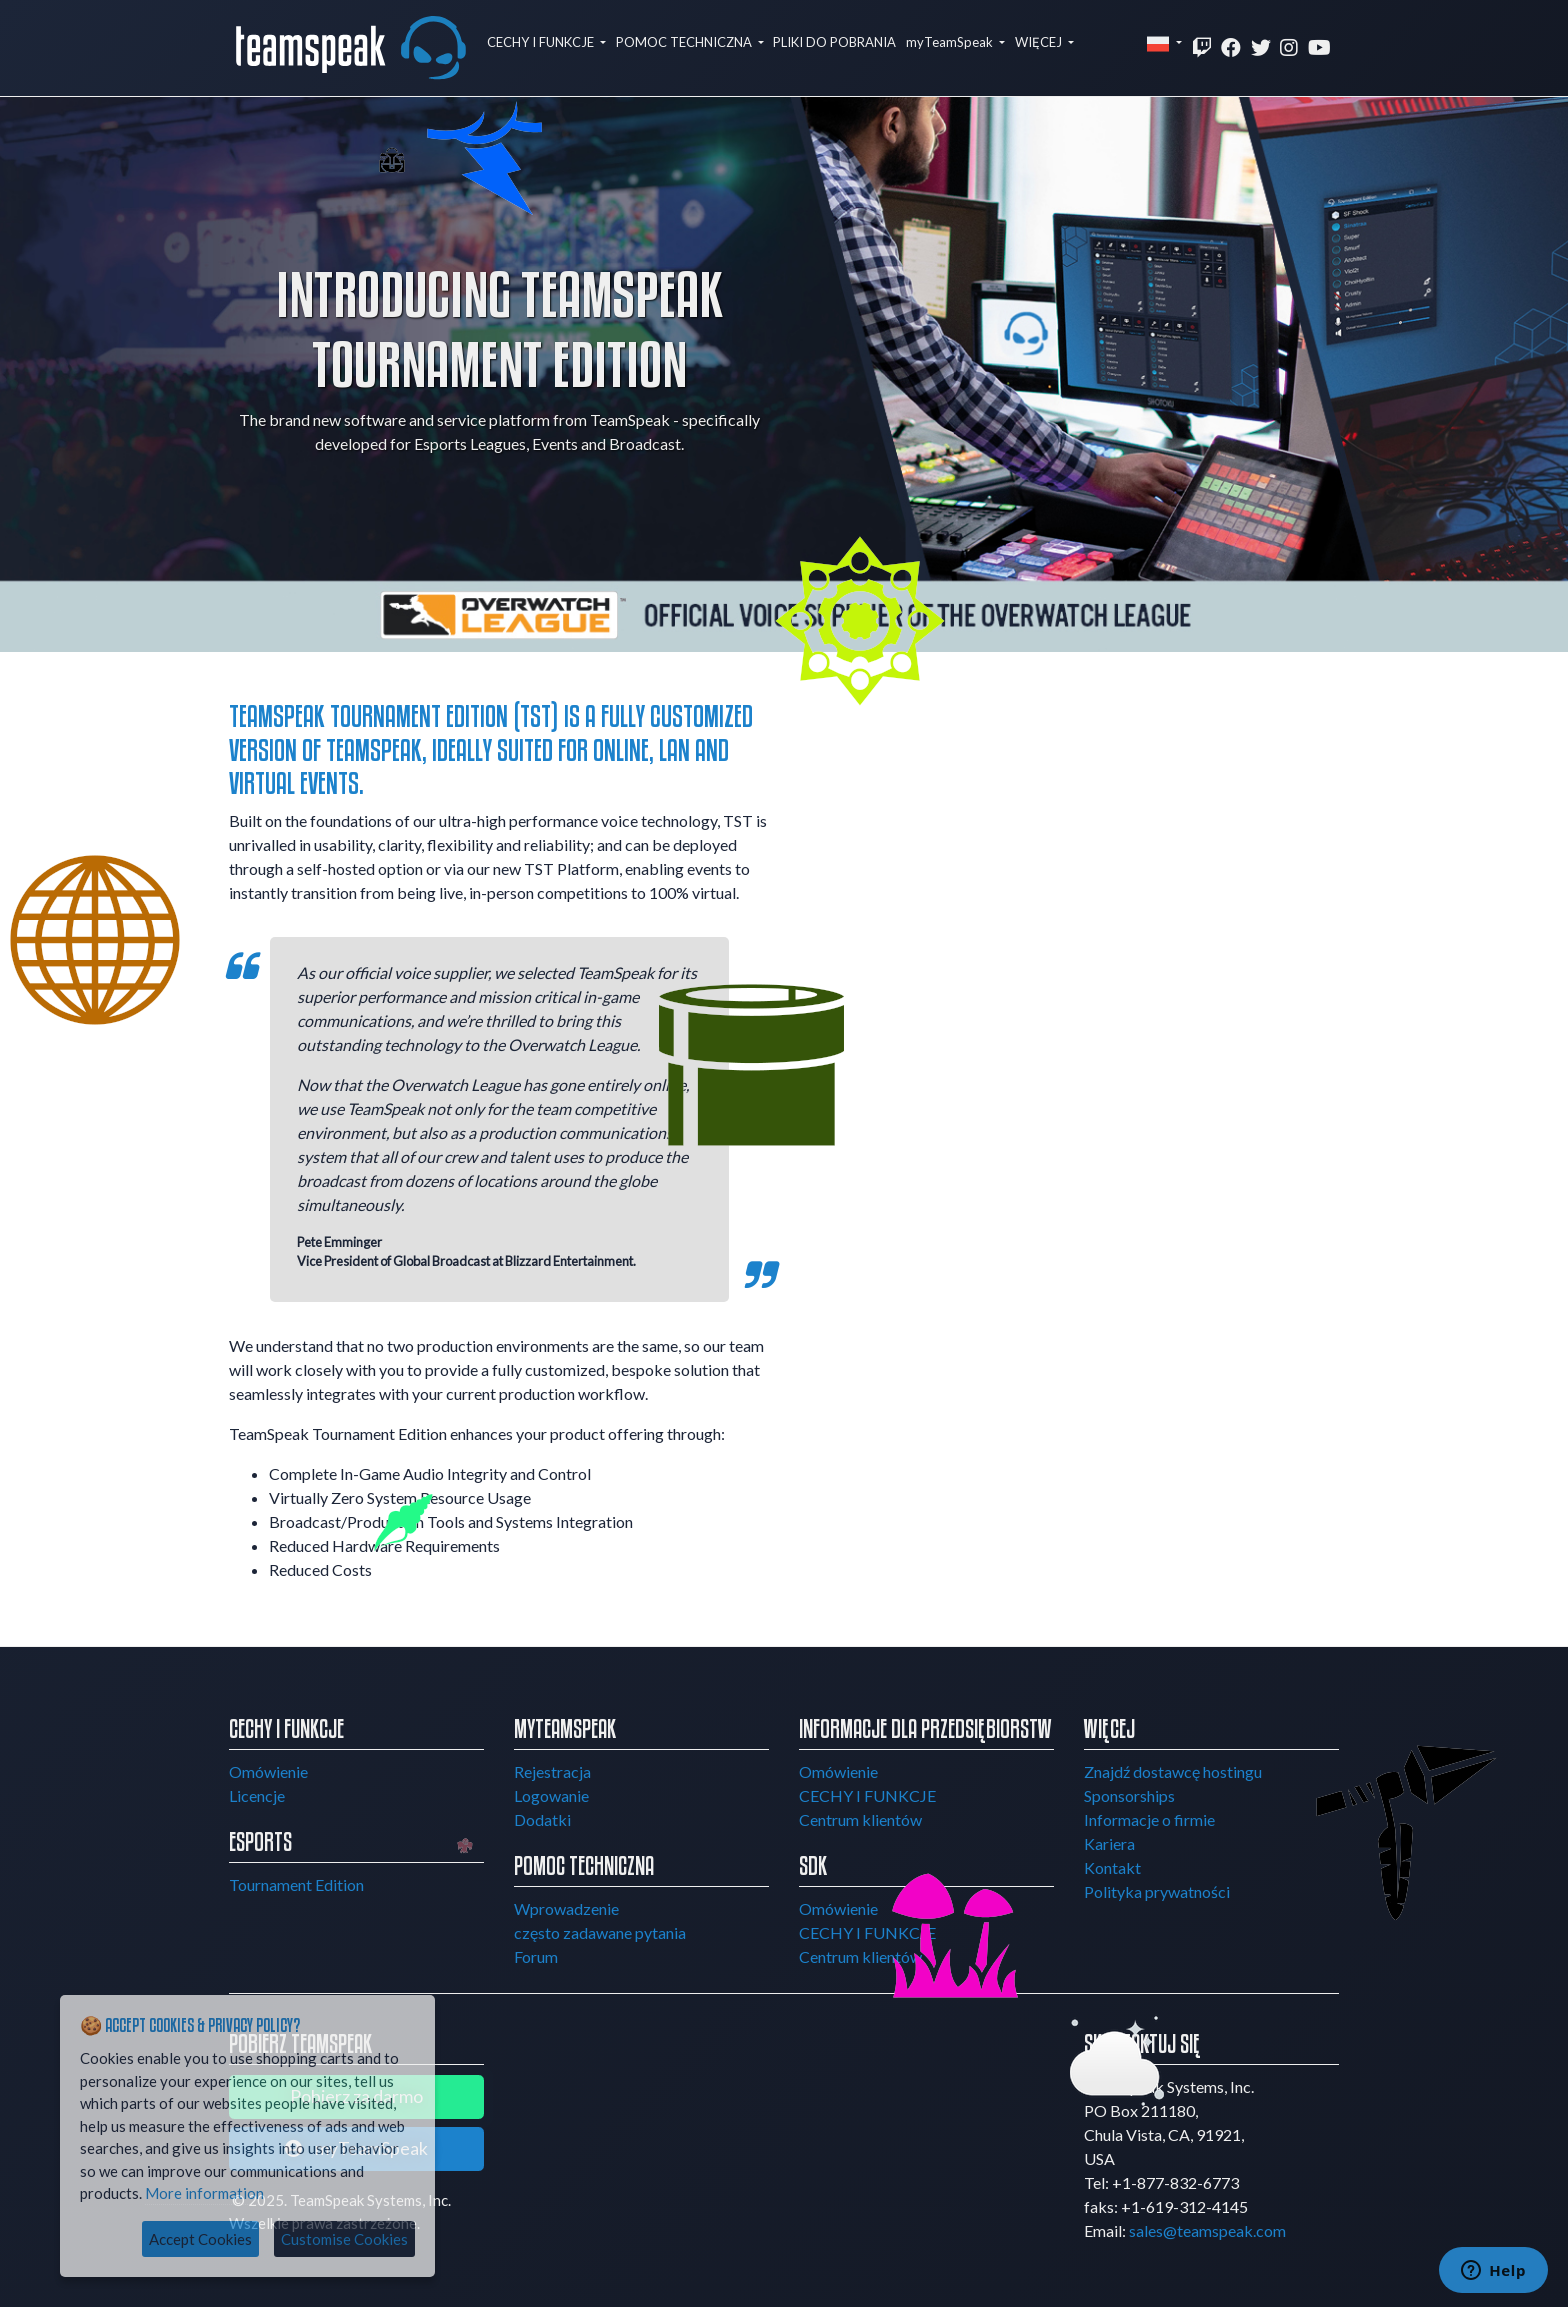 The image size is (1568, 2307). I want to click on warp or teleport to another location, so click(751, 1049).